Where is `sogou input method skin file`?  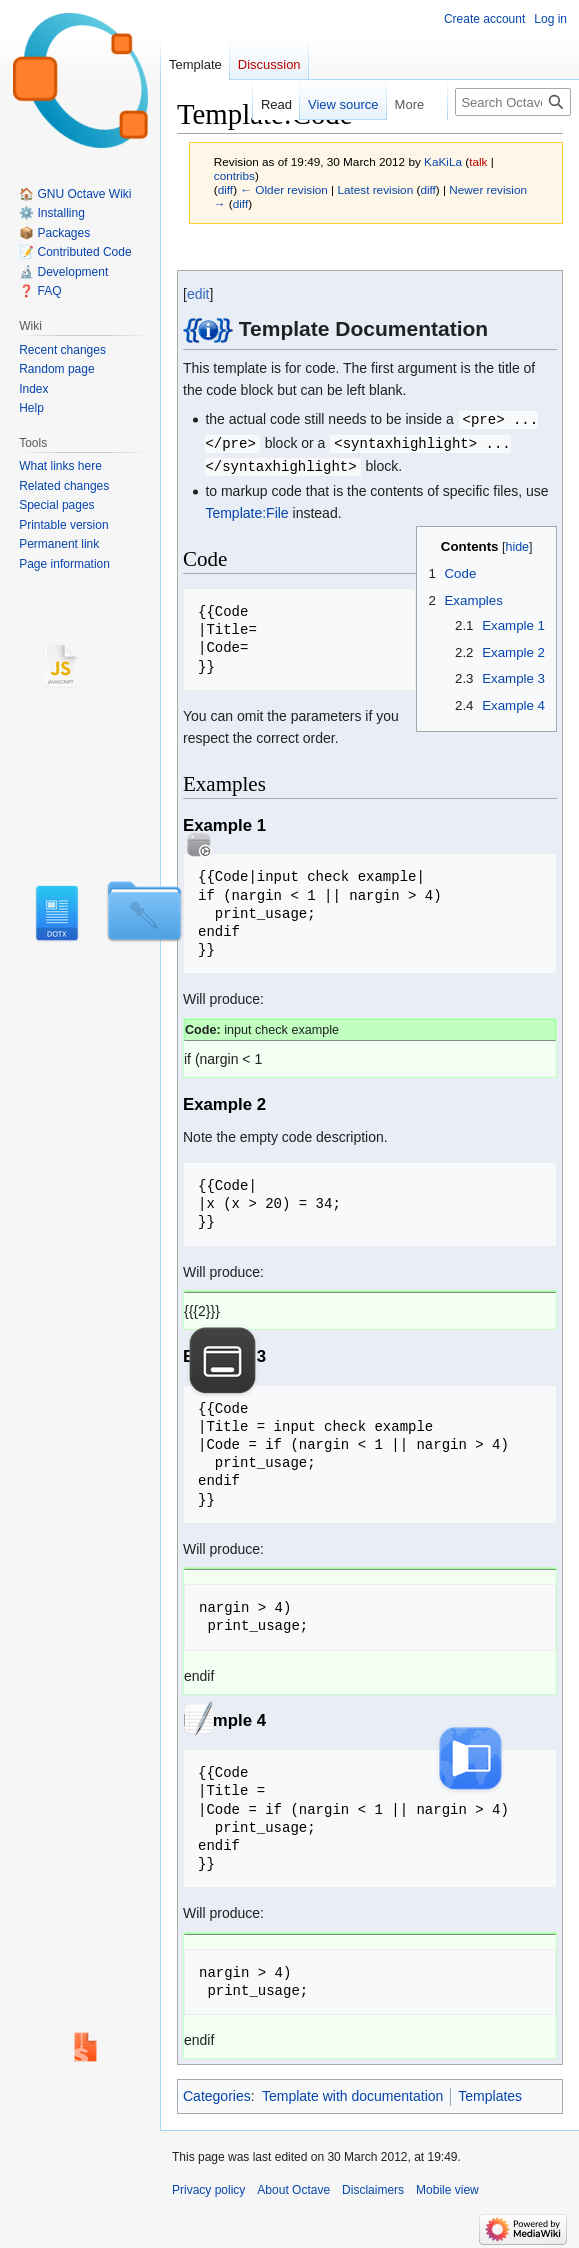 sogou input method skin file is located at coordinates (85, 2047).